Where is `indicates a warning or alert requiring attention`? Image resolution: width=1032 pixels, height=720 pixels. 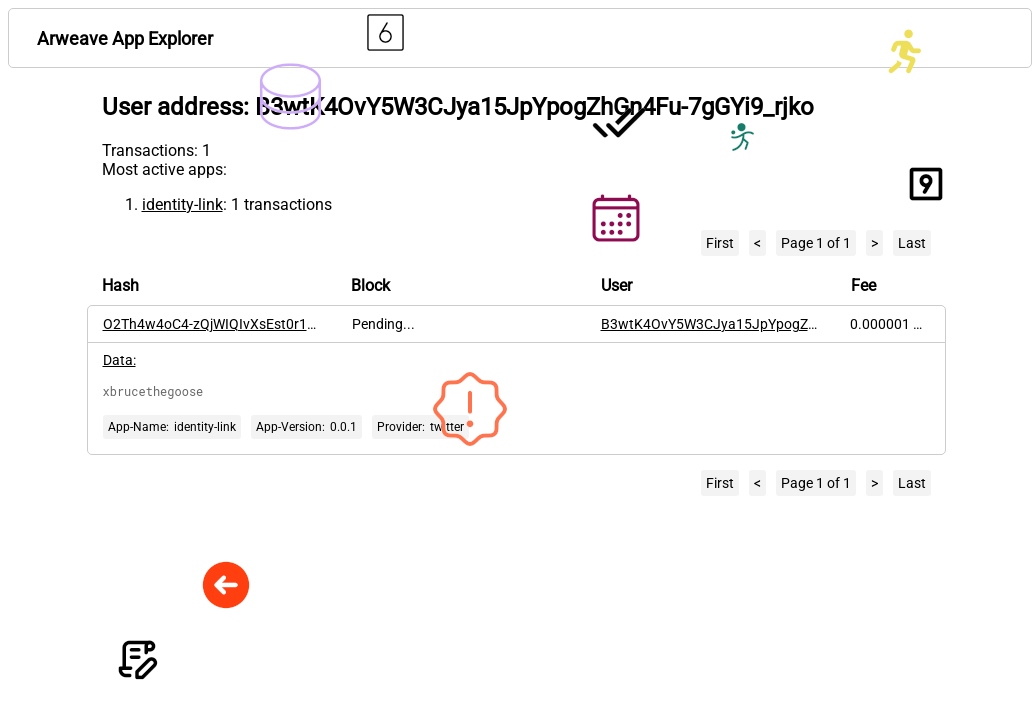
indicates a warning or alert requiring attention is located at coordinates (470, 409).